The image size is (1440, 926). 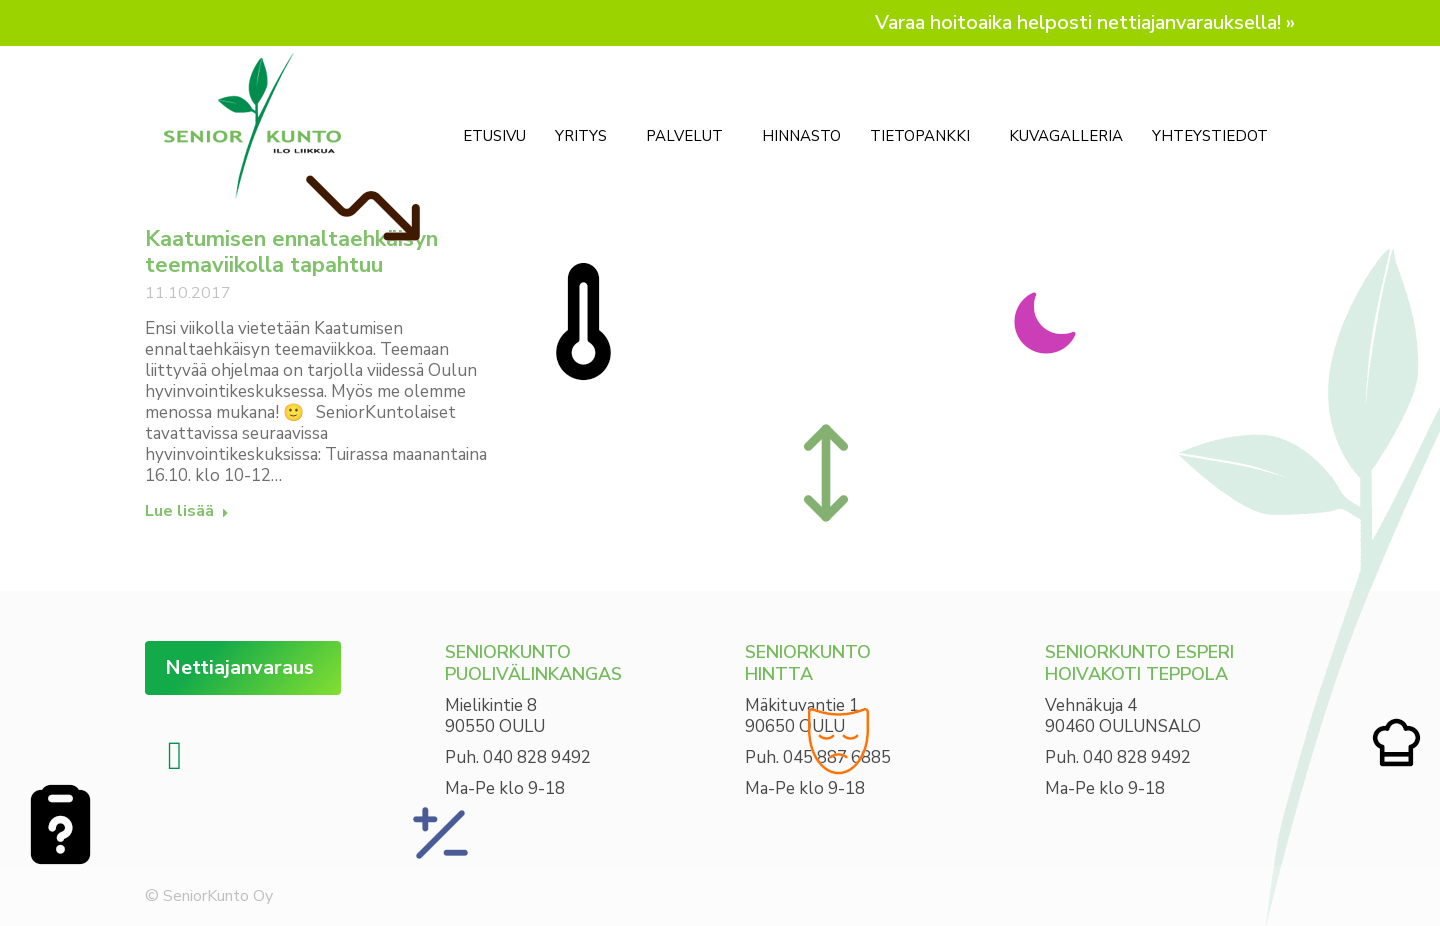 I want to click on indicates a declining trend or decreasing value, so click(x=363, y=208).